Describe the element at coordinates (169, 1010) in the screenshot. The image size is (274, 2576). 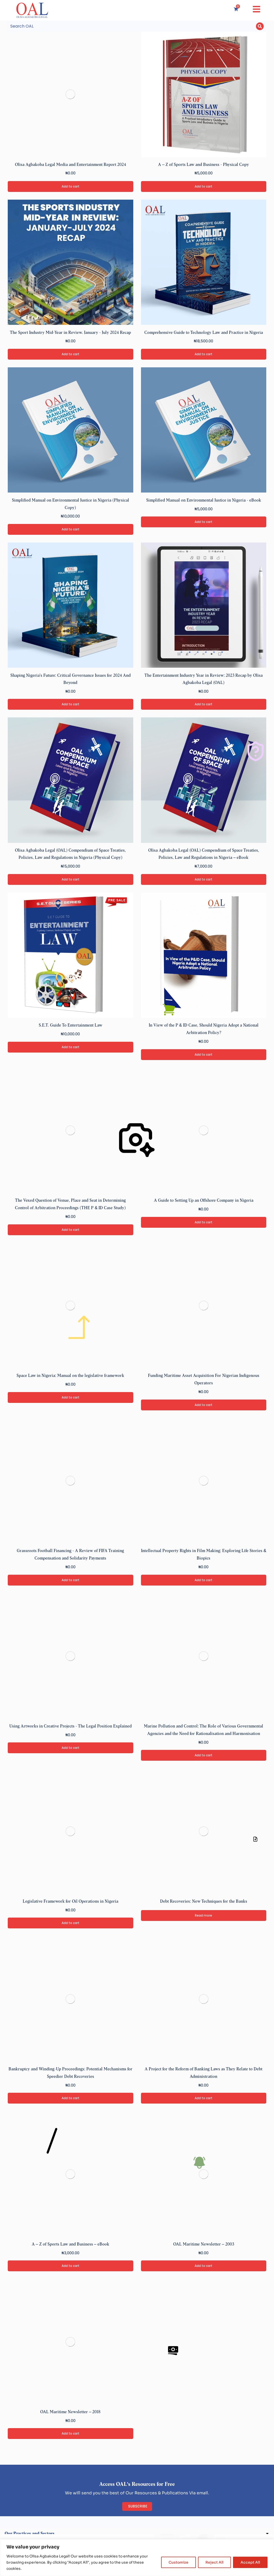
I see `view your shopping cart` at that location.